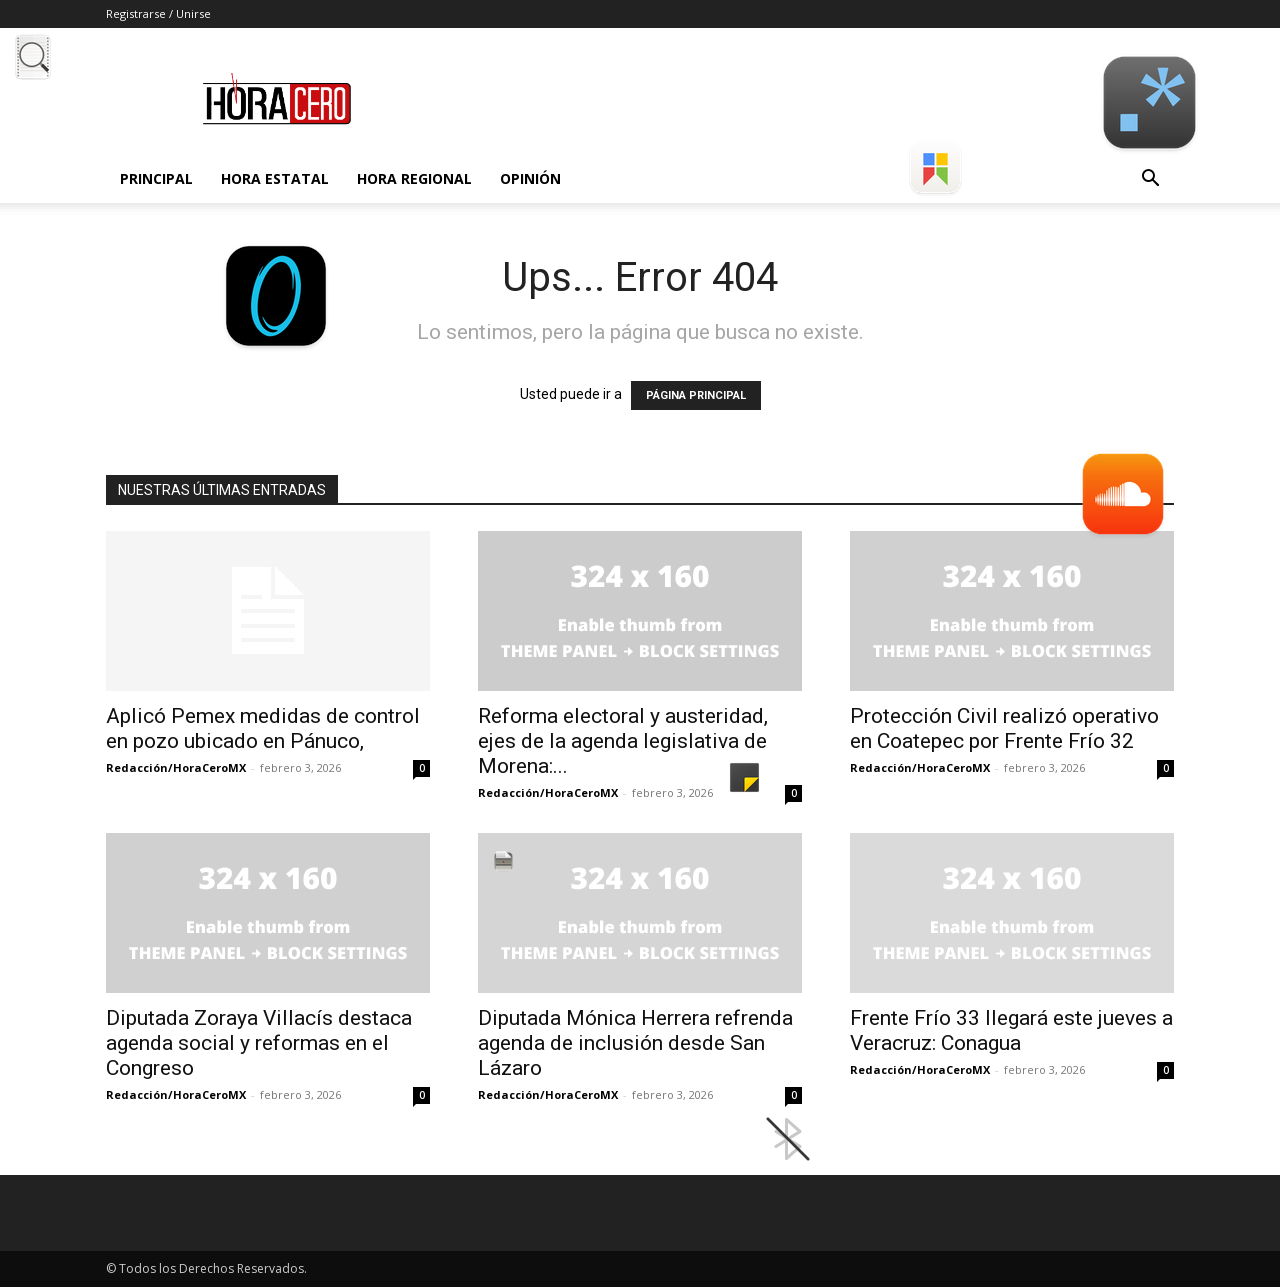 Image resolution: width=1280 pixels, height=1287 pixels. What do you see at coordinates (503, 861) in the screenshot?
I see `open raider app for document scanning` at bounding box center [503, 861].